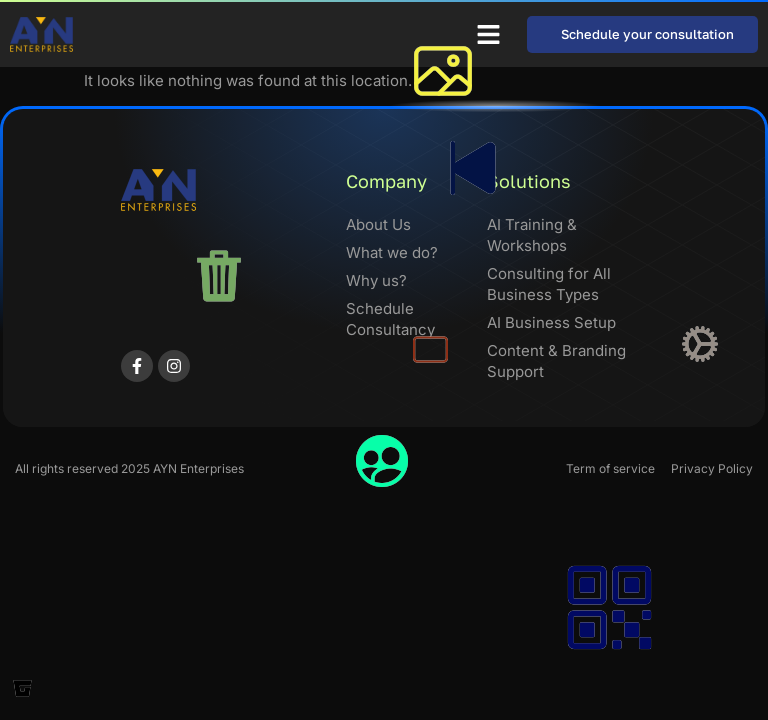 This screenshot has width=768, height=720. I want to click on delete this item, so click(219, 276).